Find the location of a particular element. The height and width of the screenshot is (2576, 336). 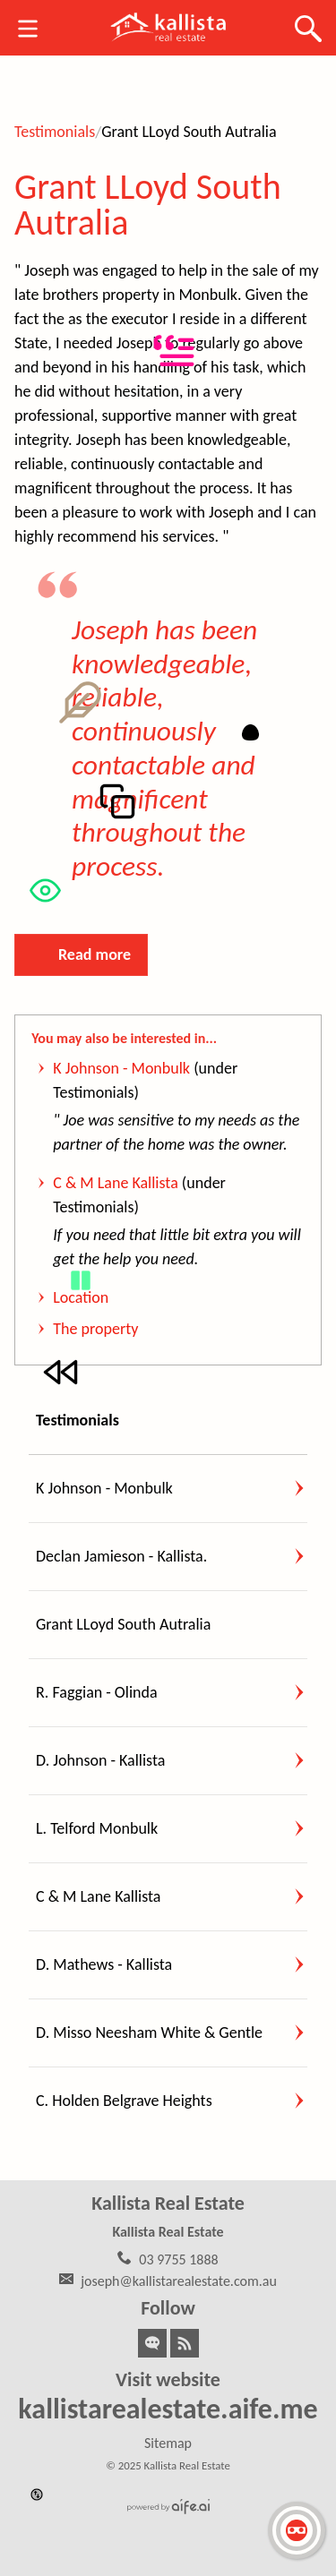

swap or reorder items vertically is located at coordinates (37, 2495).